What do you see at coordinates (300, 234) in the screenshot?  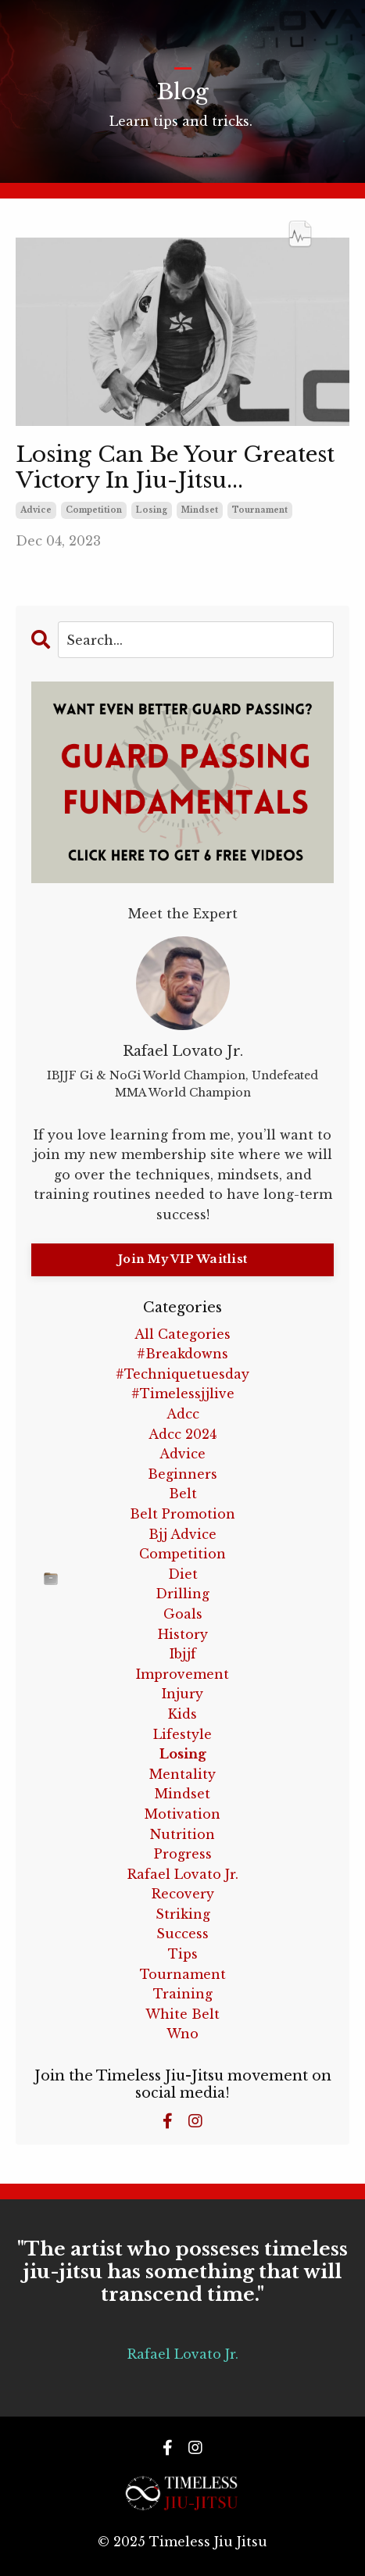 I see `view system log file` at bounding box center [300, 234].